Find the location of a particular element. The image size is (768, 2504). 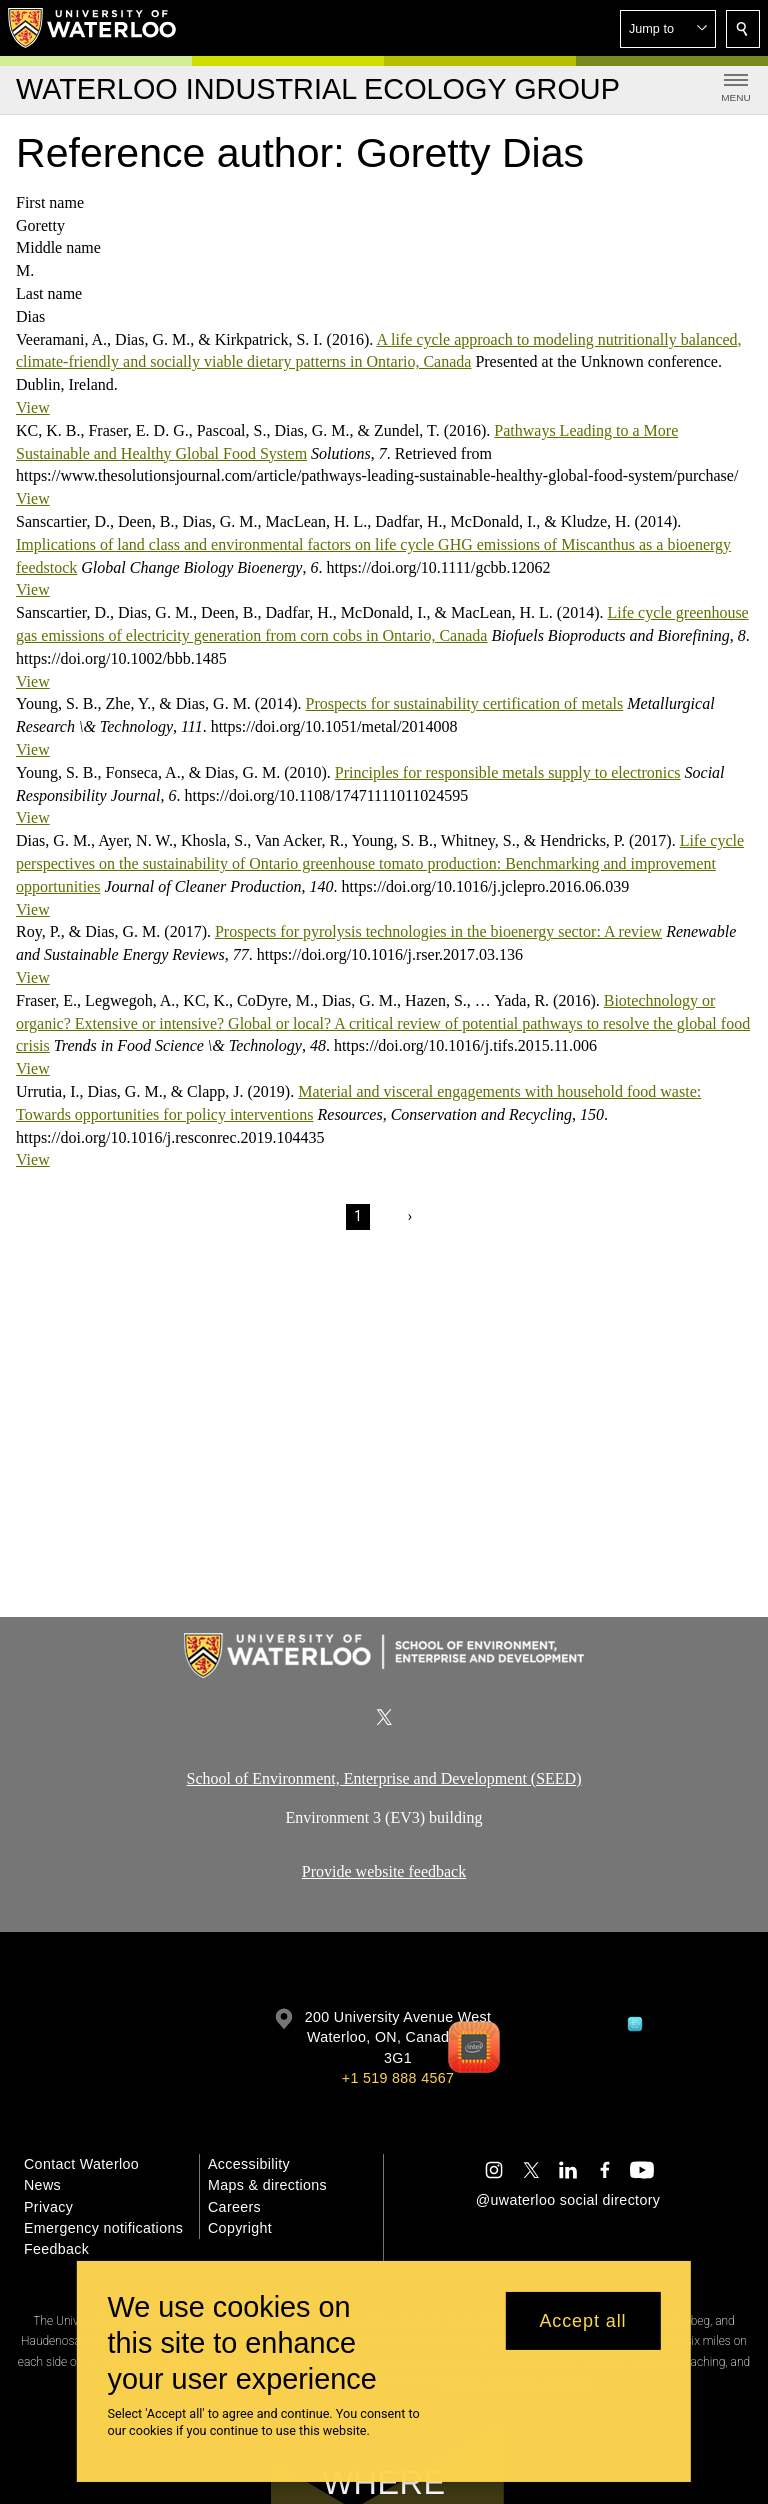

launch an electron-based application is located at coordinates (635, 2024).